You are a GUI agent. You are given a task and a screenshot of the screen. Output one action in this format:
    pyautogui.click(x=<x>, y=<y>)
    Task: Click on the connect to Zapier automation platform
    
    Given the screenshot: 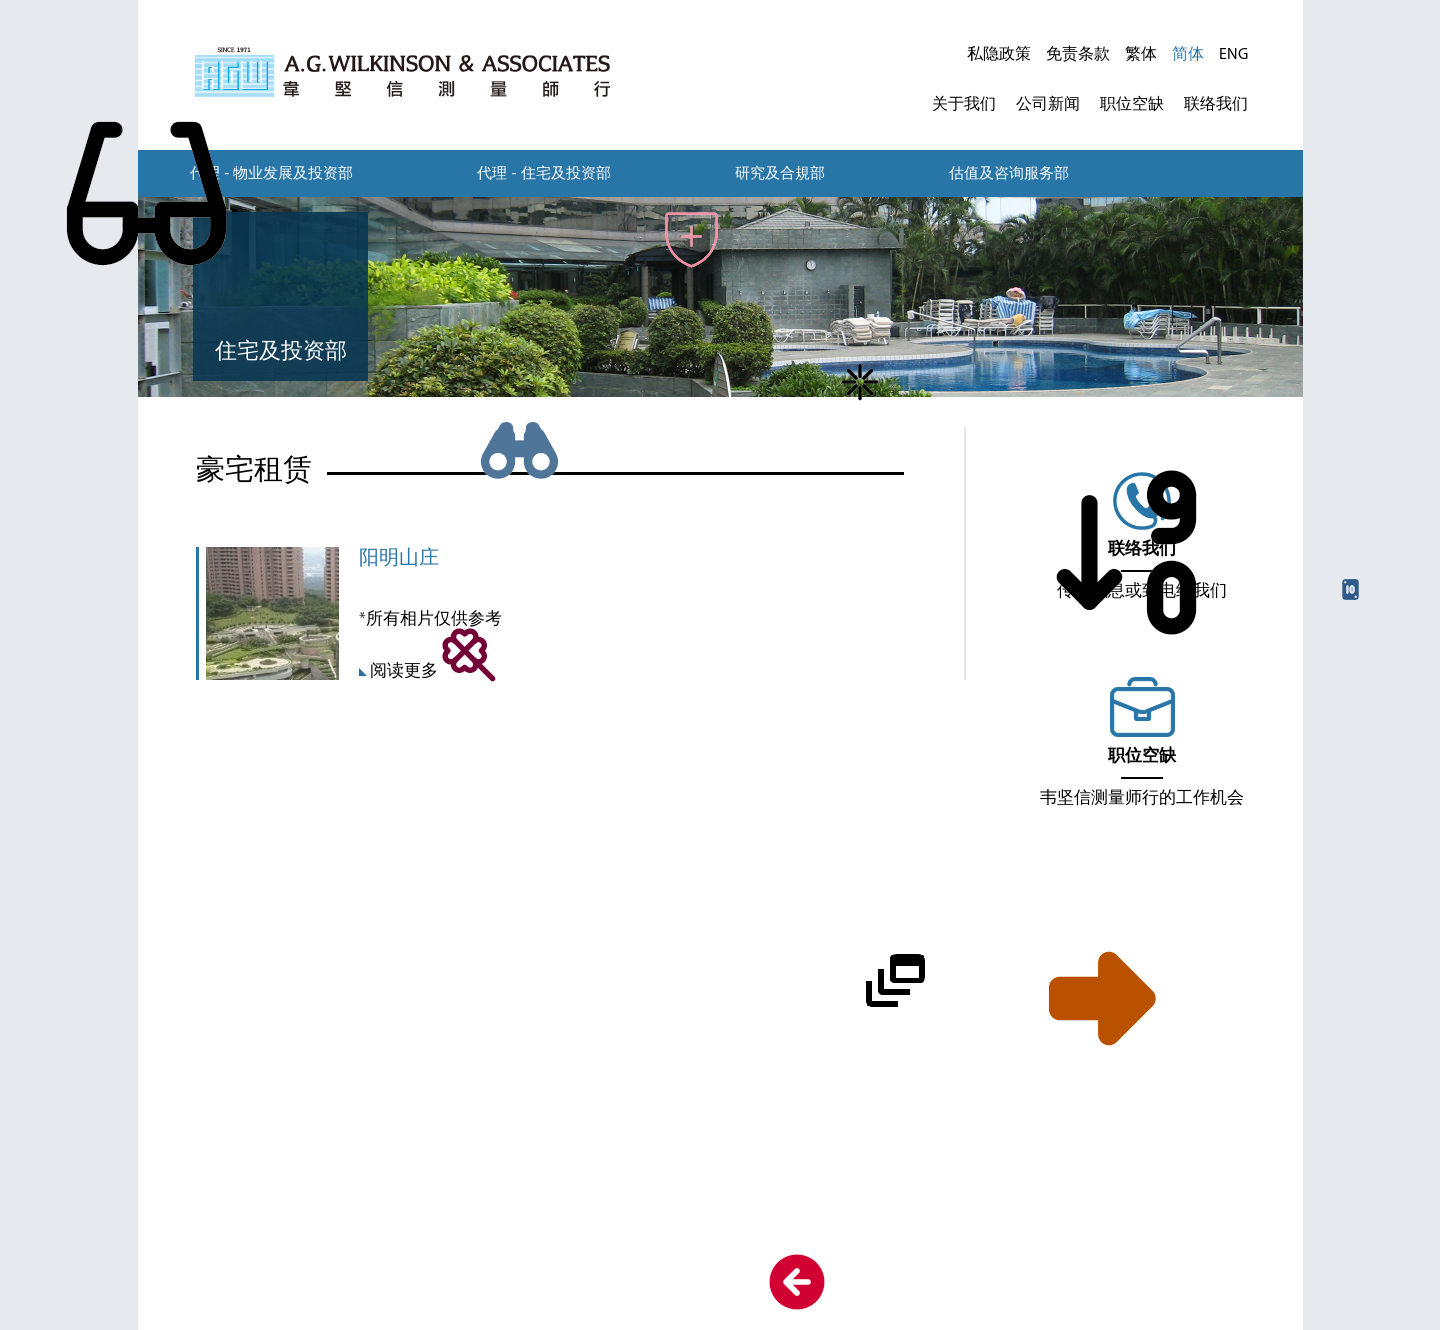 What is the action you would take?
    pyautogui.click(x=860, y=382)
    